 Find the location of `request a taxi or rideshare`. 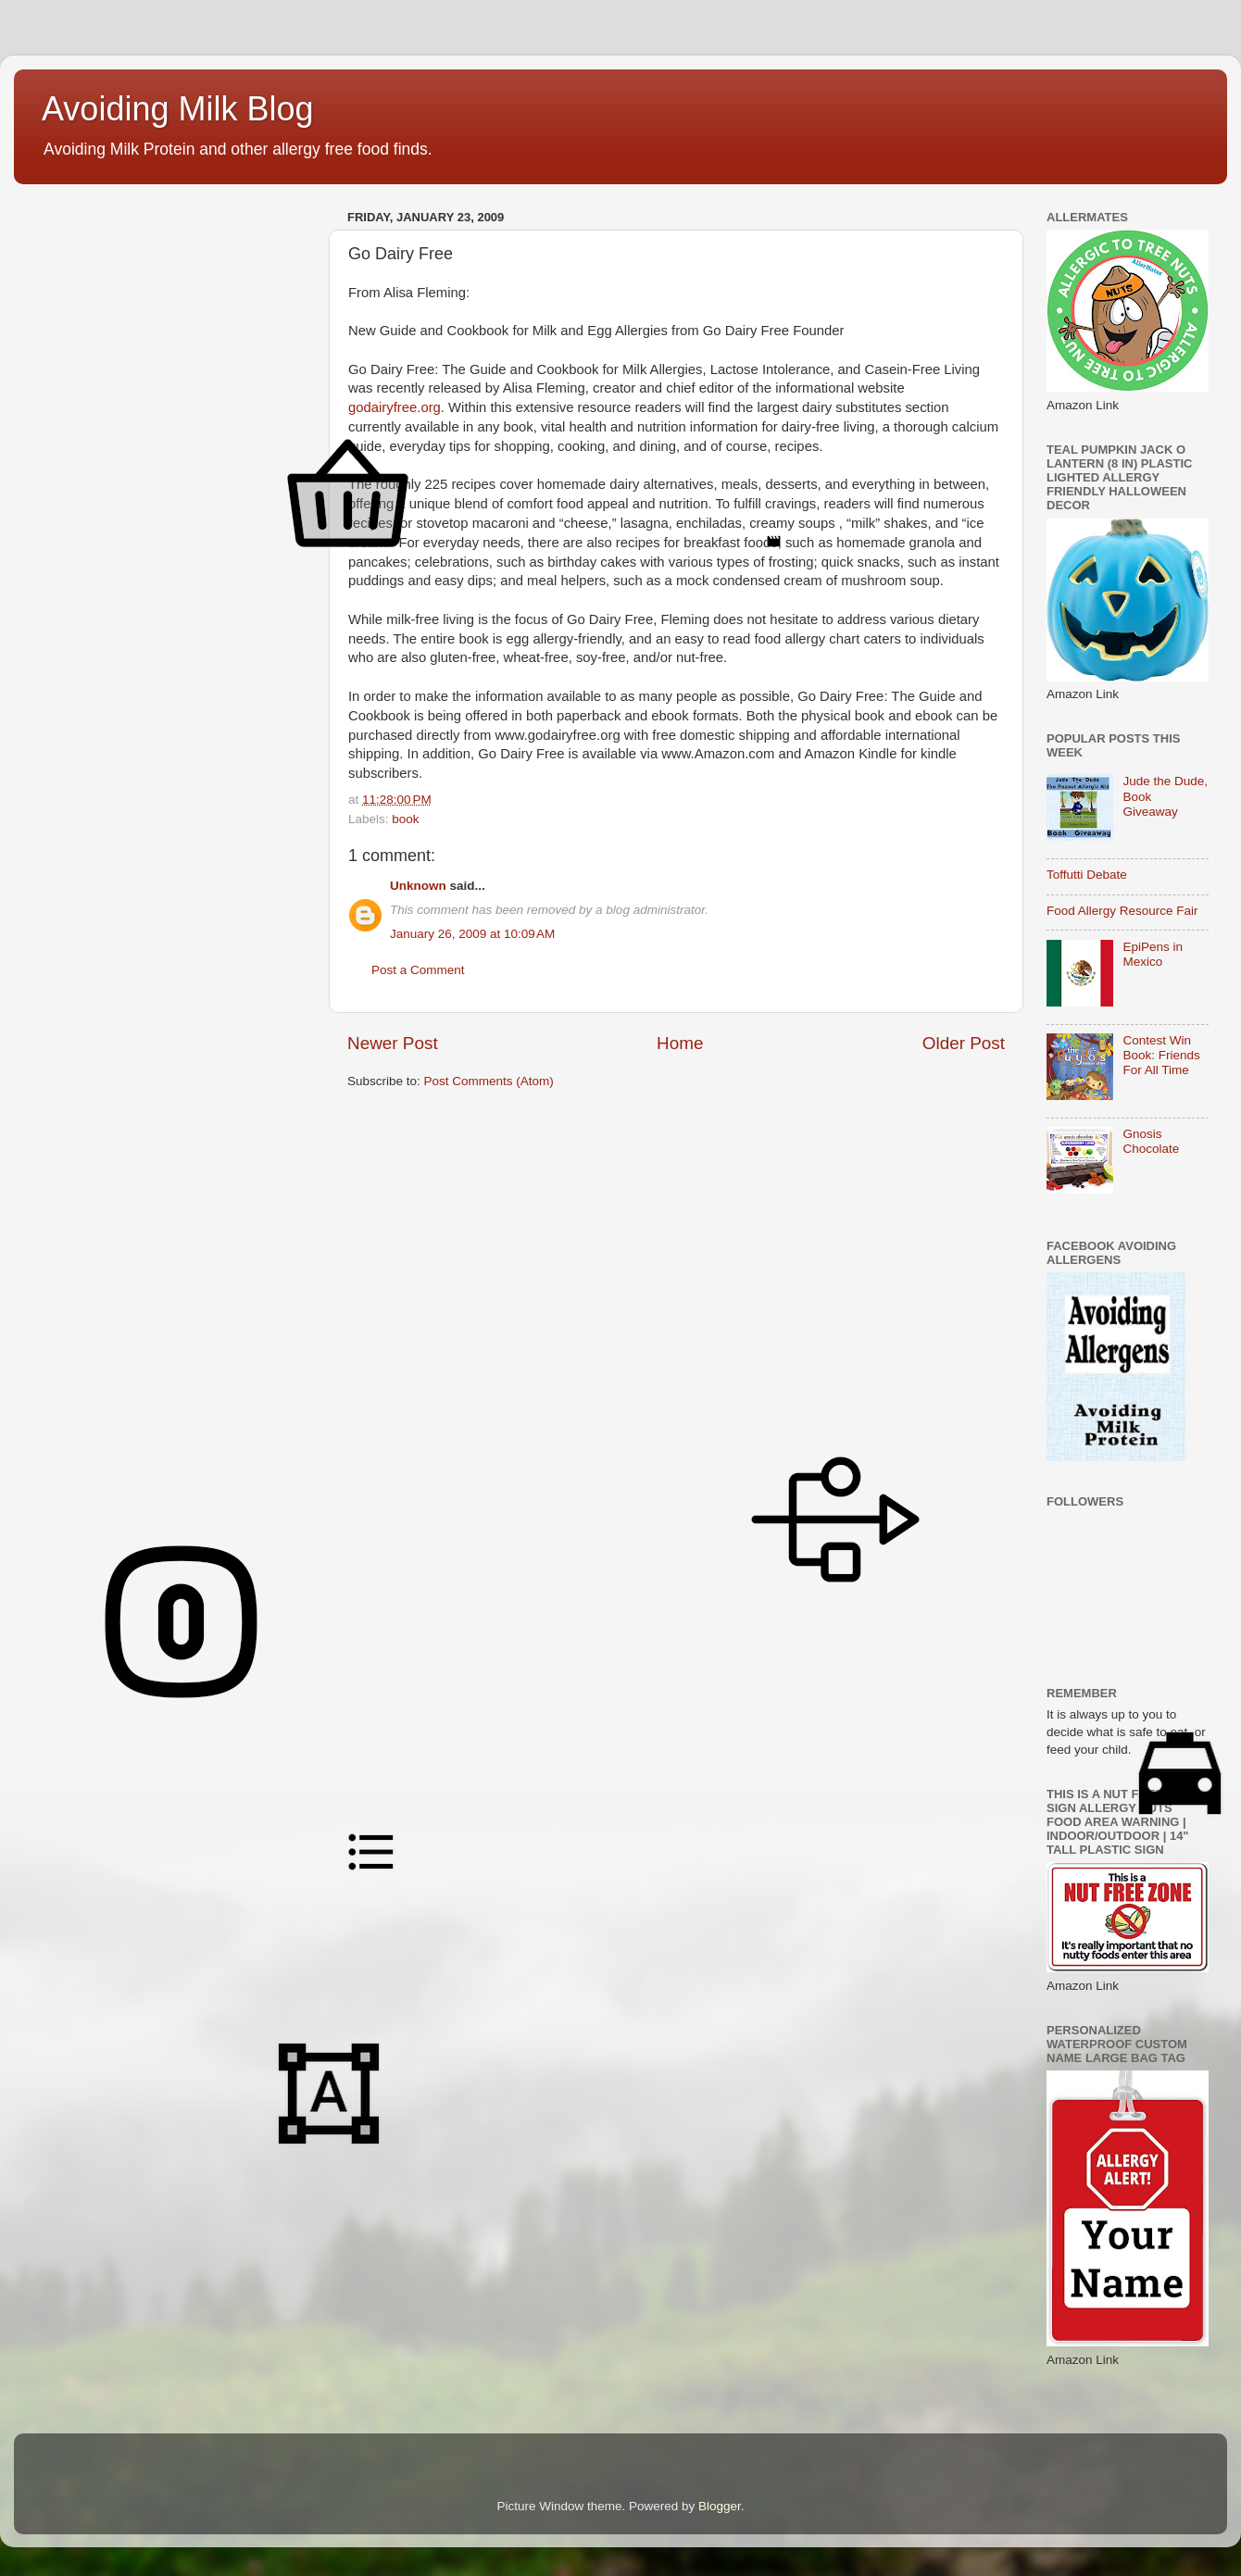

request a taxi or rideshare is located at coordinates (1180, 1773).